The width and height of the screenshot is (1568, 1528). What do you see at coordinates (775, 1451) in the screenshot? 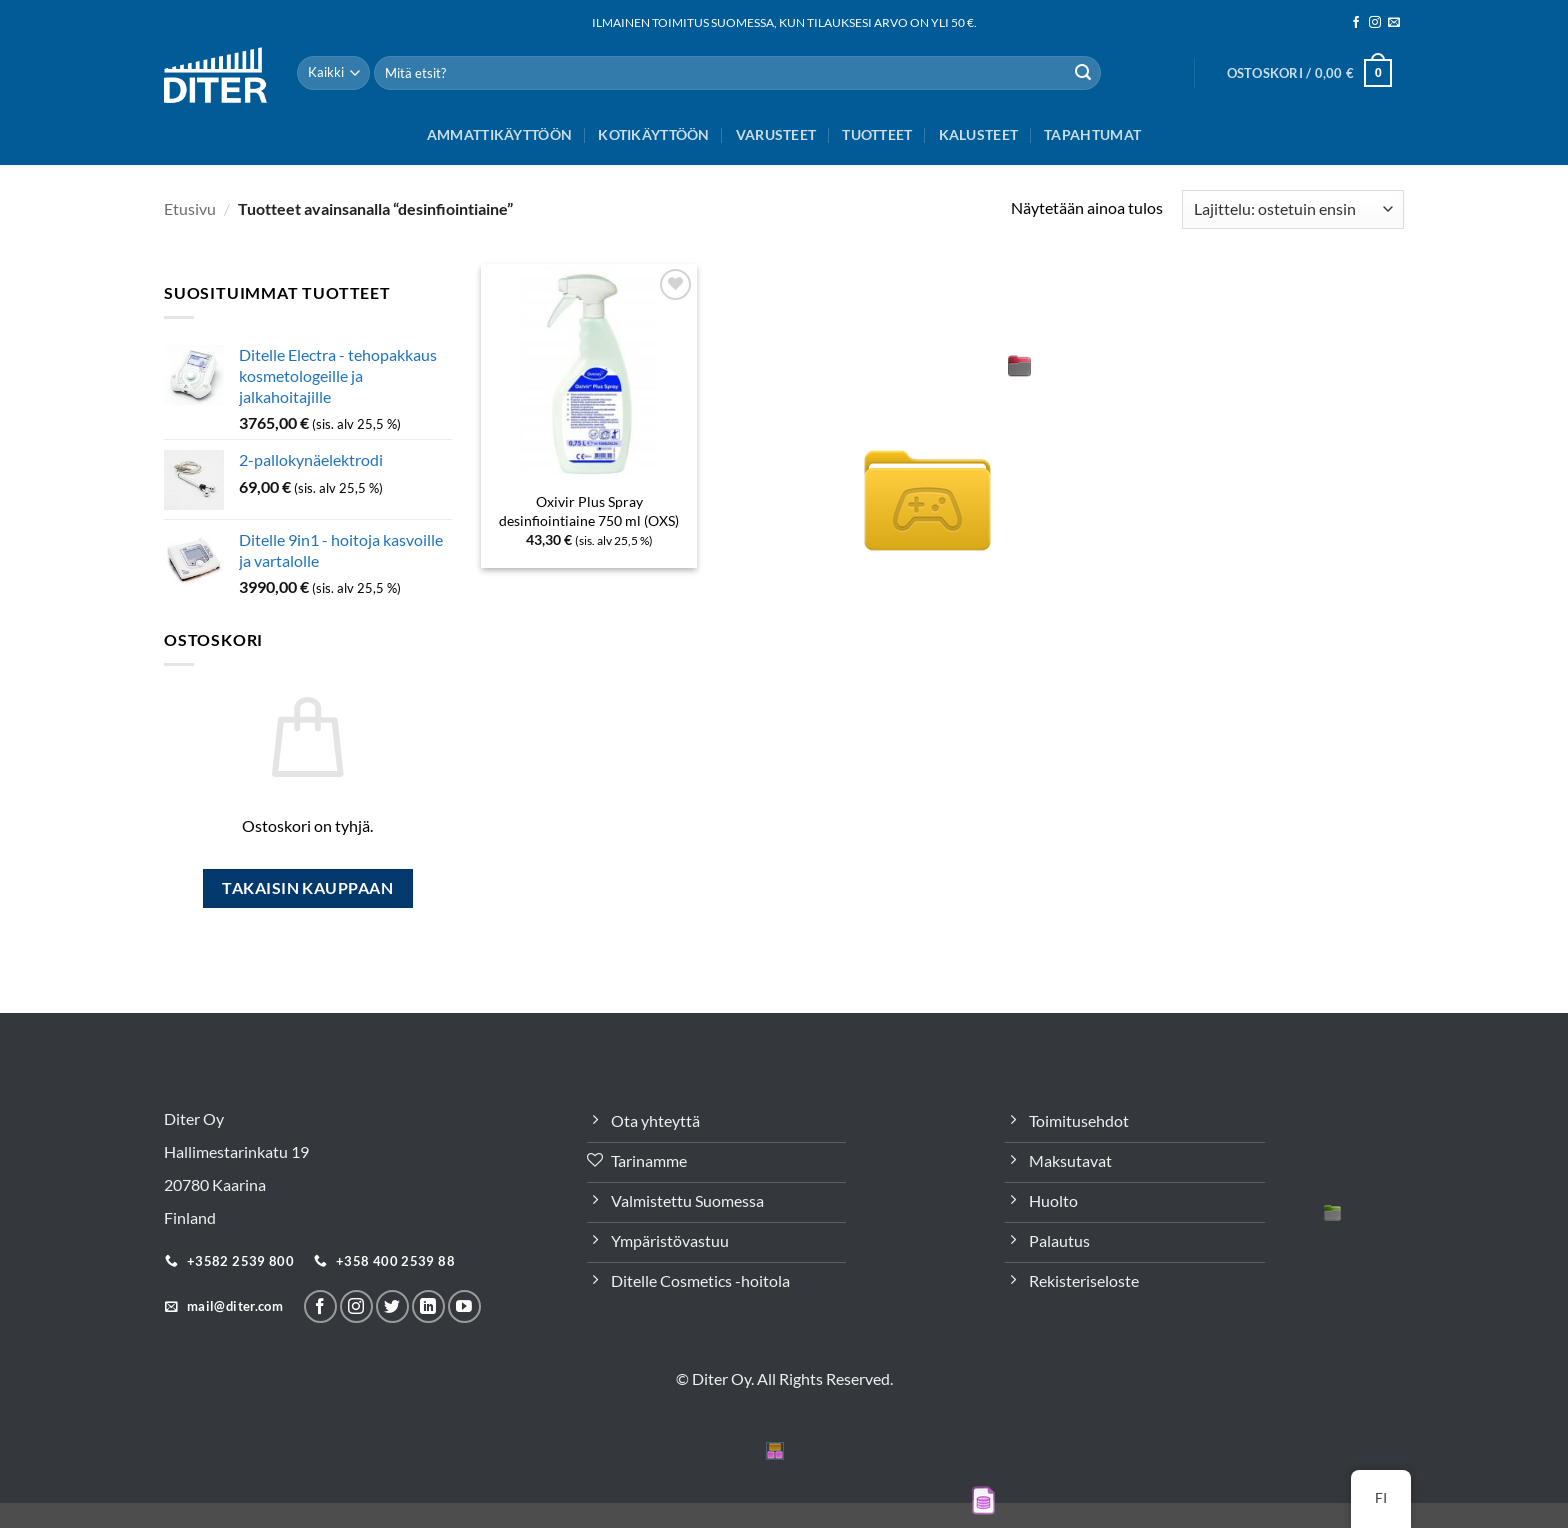
I see `select all items in the current view` at bounding box center [775, 1451].